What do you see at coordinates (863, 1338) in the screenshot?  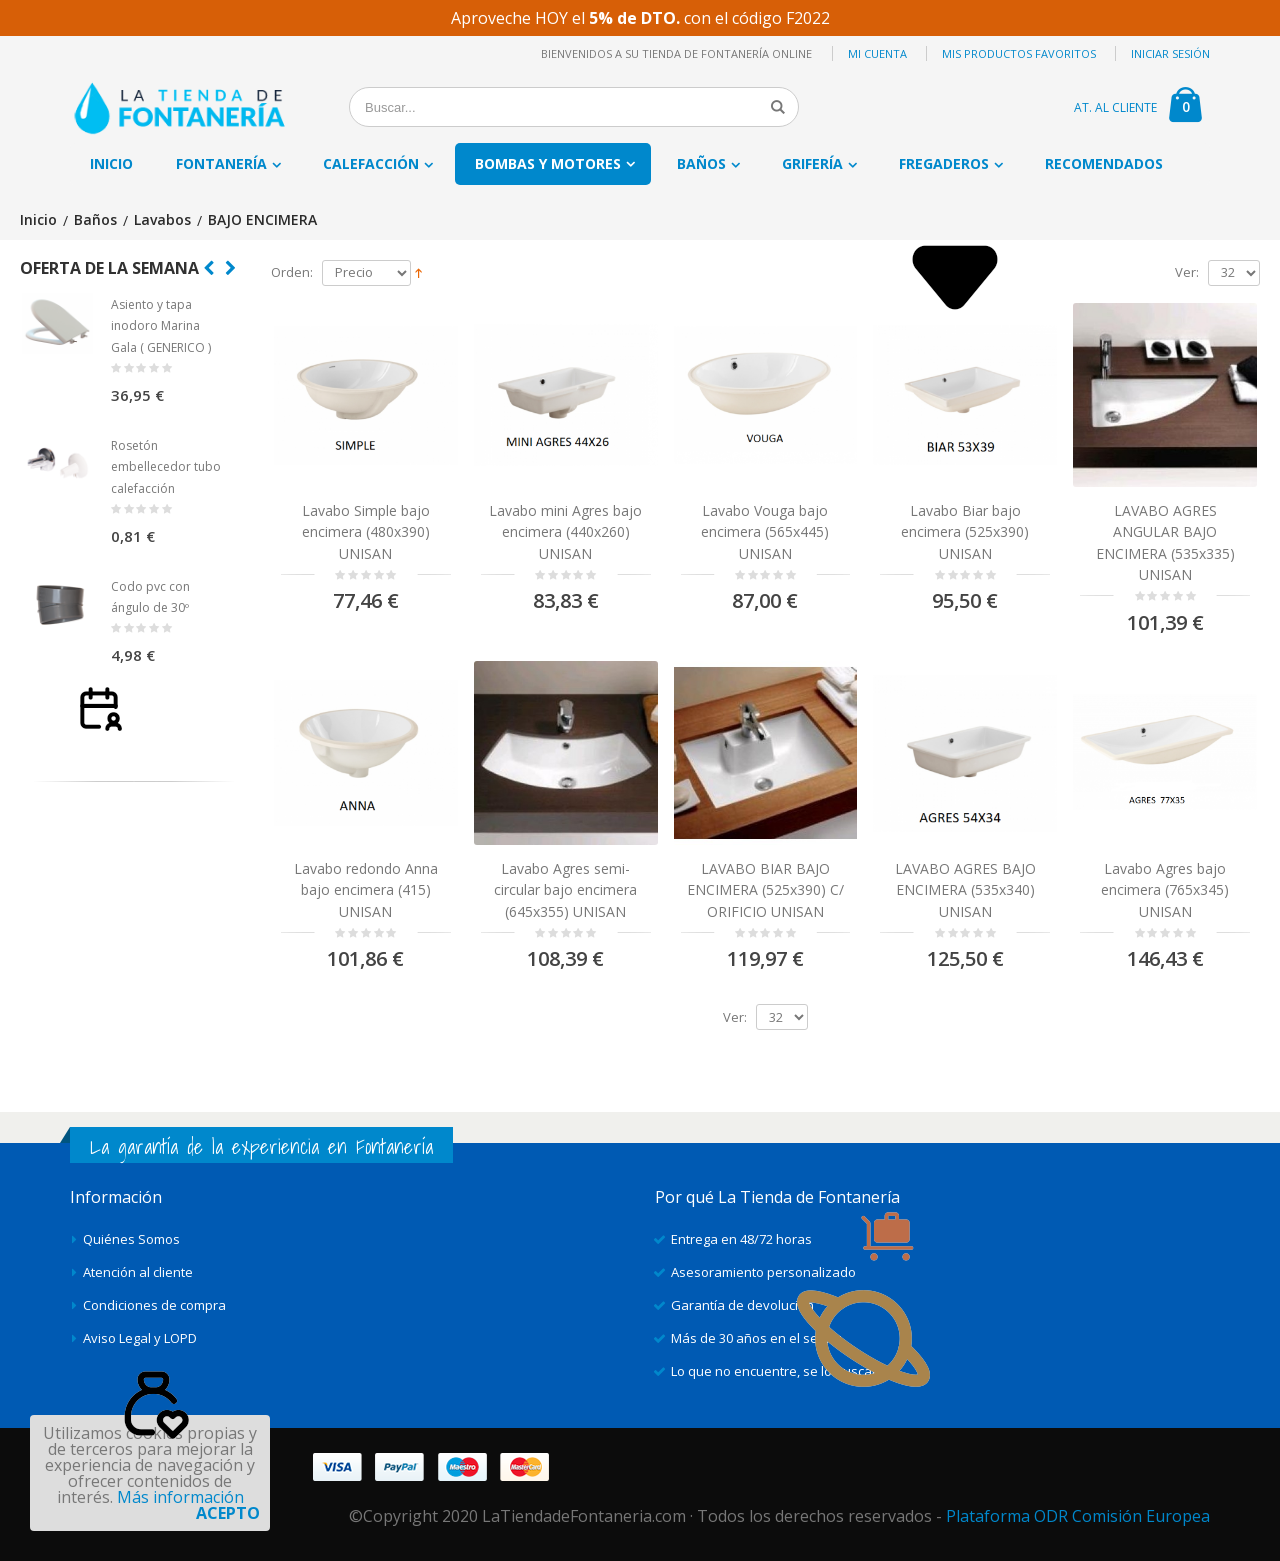 I see `explore global or worldwide content` at bounding box center [863, 1338].